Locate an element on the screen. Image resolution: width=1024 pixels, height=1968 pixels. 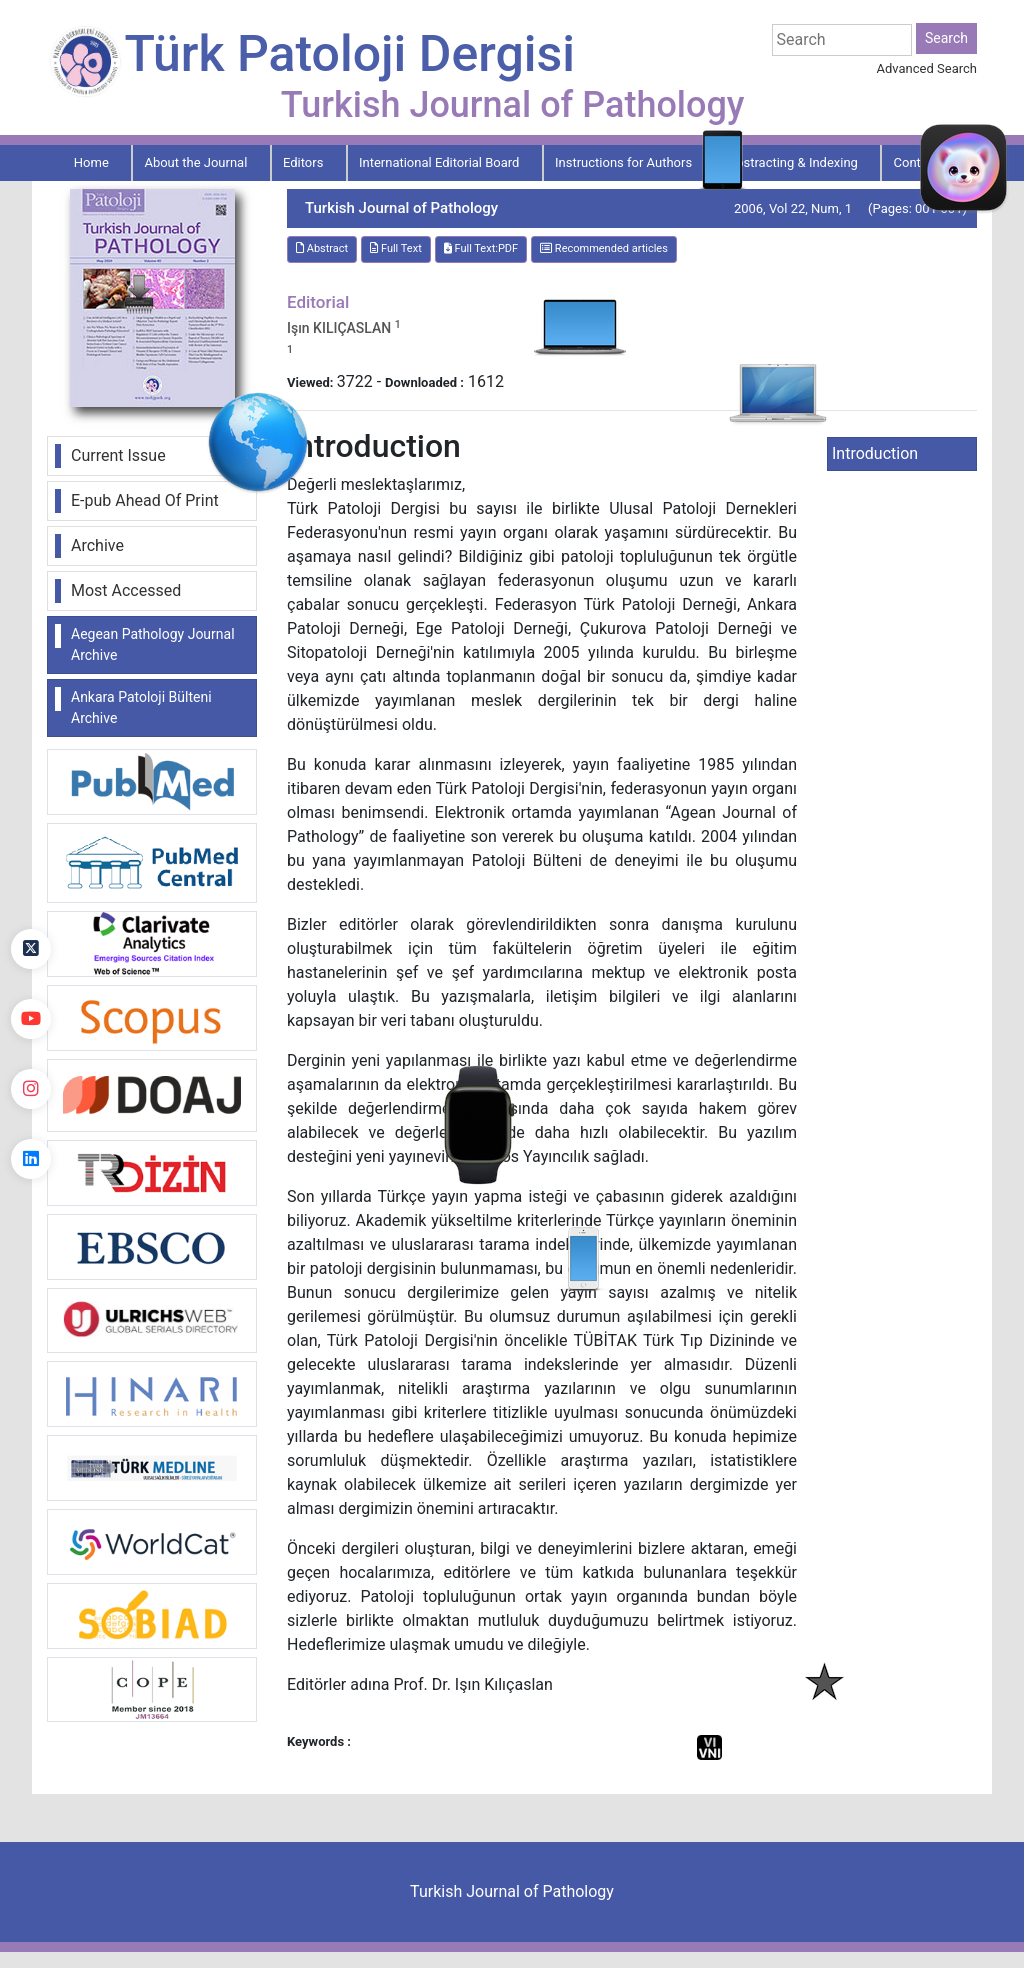
update firmware on connected accessories is located at coordinates (139, 294).